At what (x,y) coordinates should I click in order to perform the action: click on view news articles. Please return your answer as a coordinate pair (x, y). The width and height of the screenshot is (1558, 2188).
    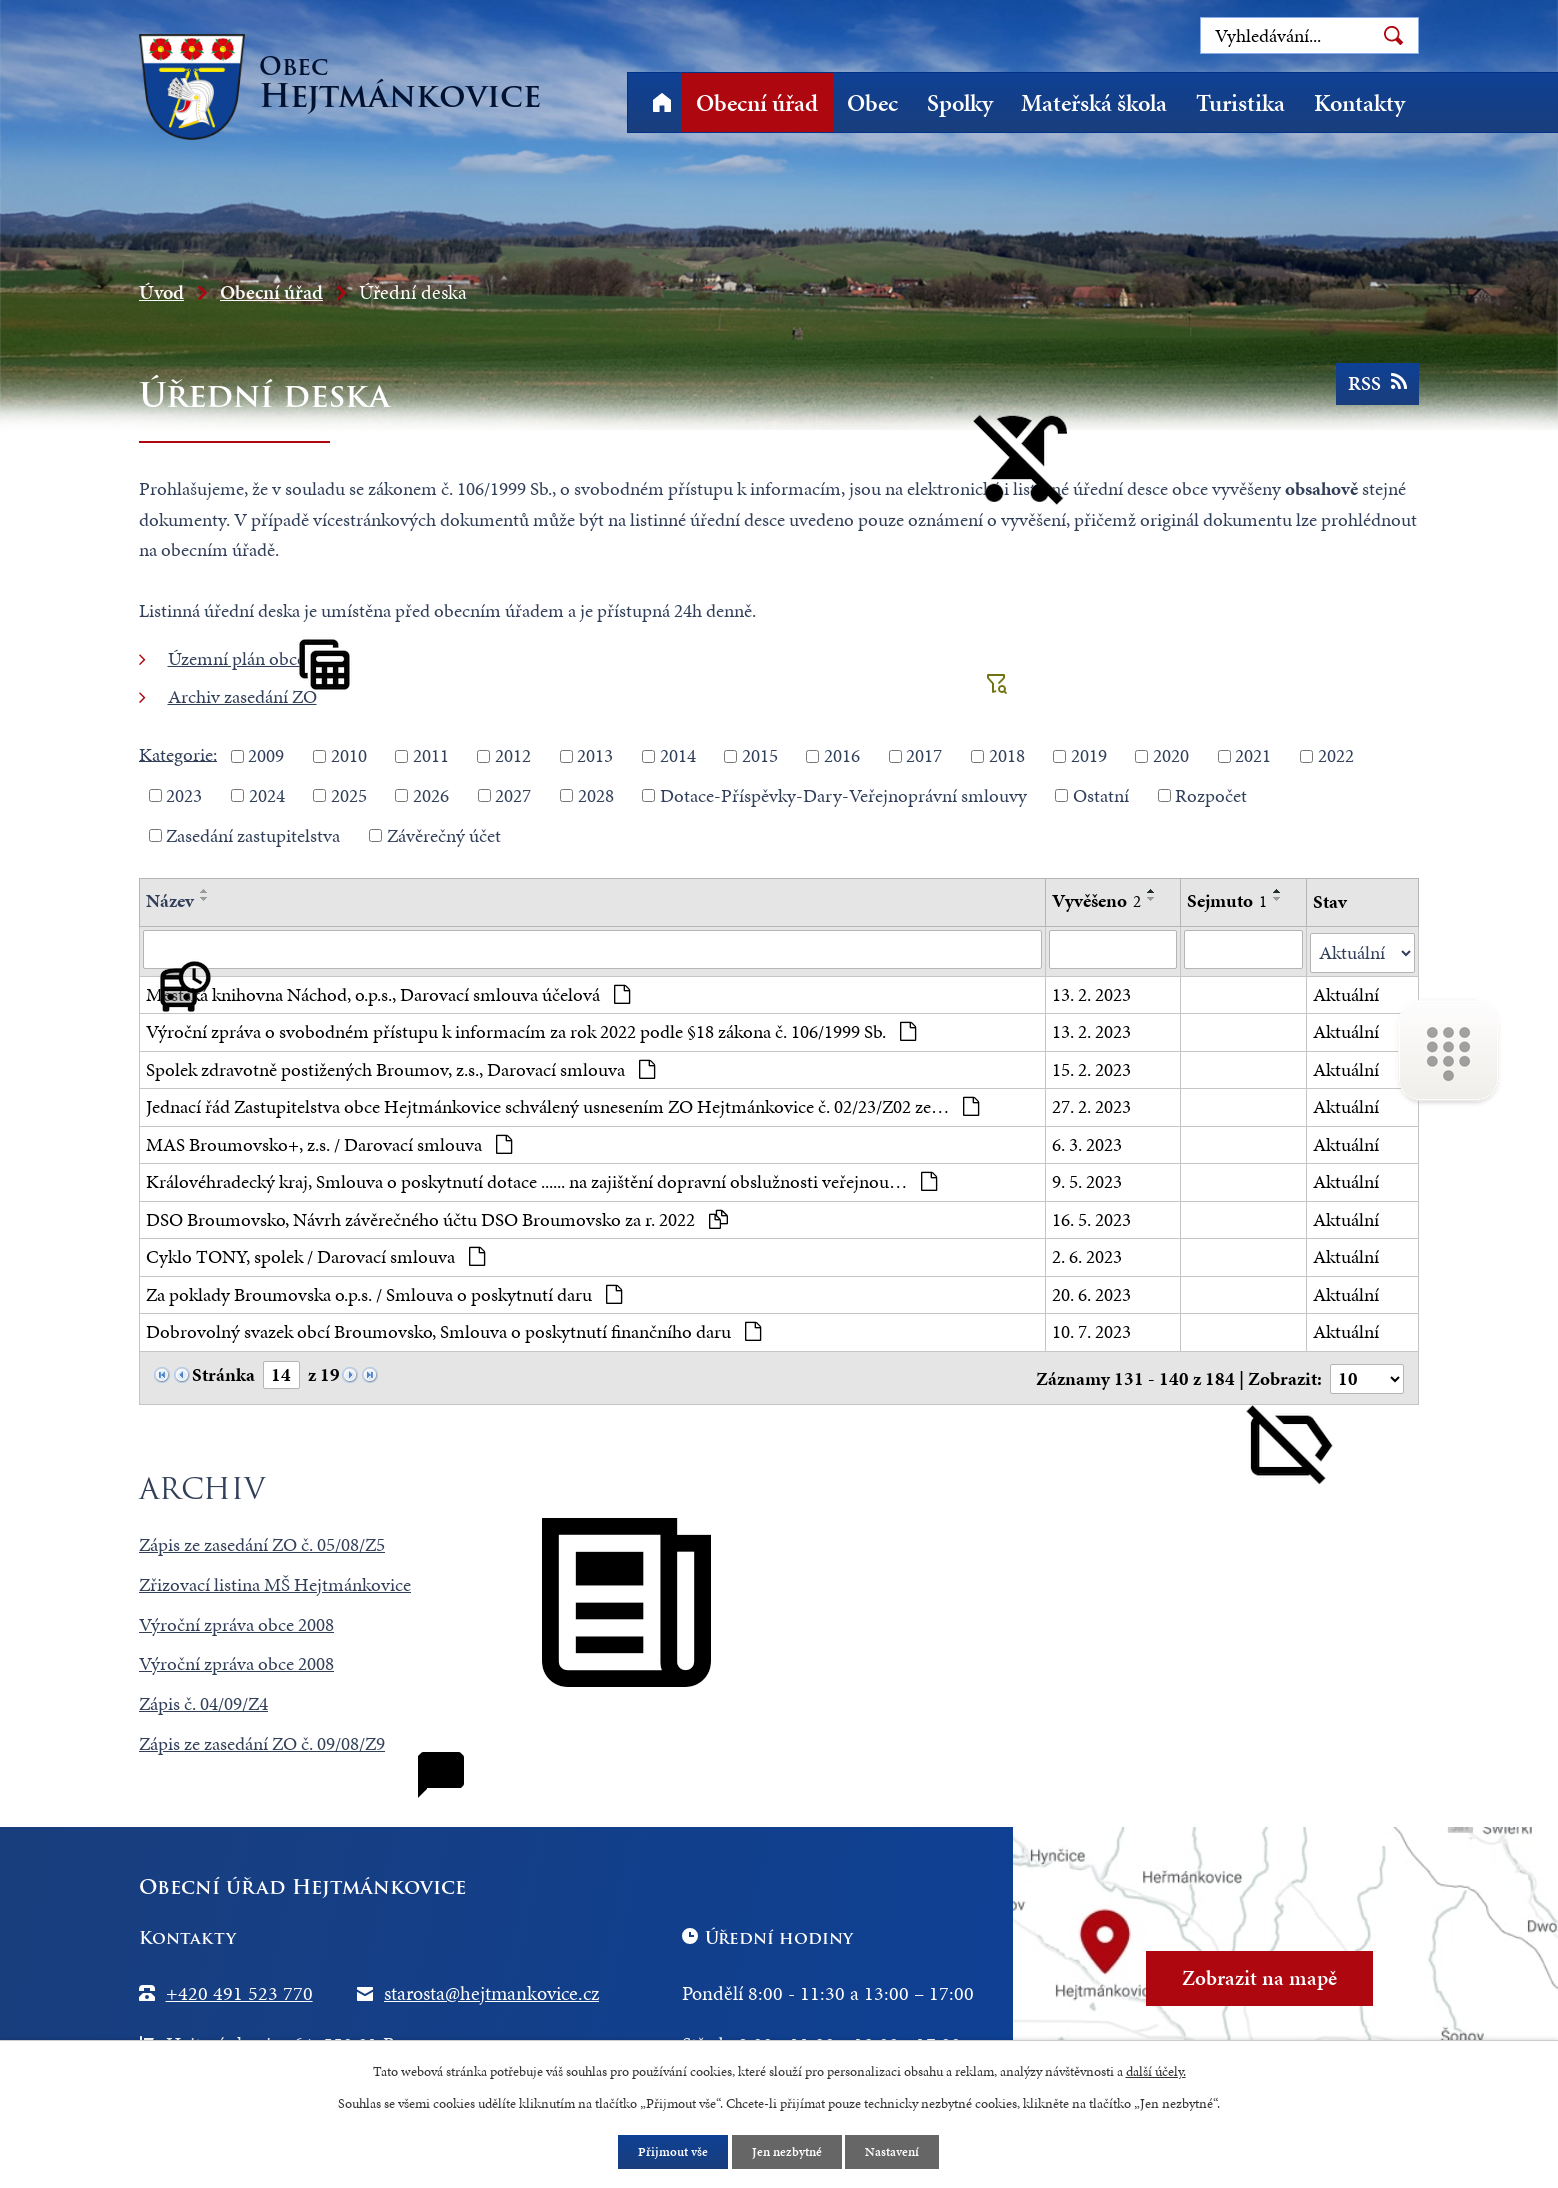
    Looking at the image, I should click on (626, 1602).